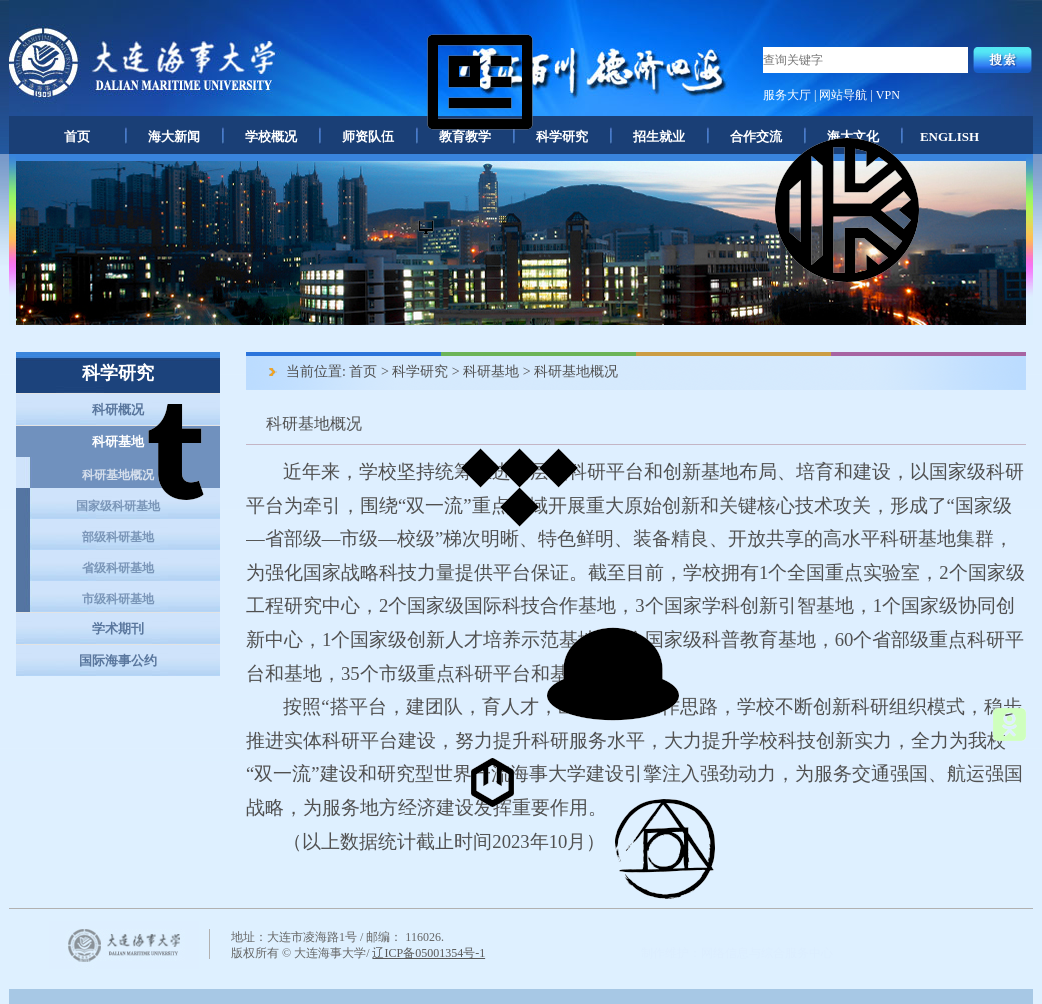 The height and width of the screenshot is (1004, 1042). What do you see at coordinates (426, 227) in the screenshot?
I see `mac desktop or imac device` at bounding box center [426, 227].